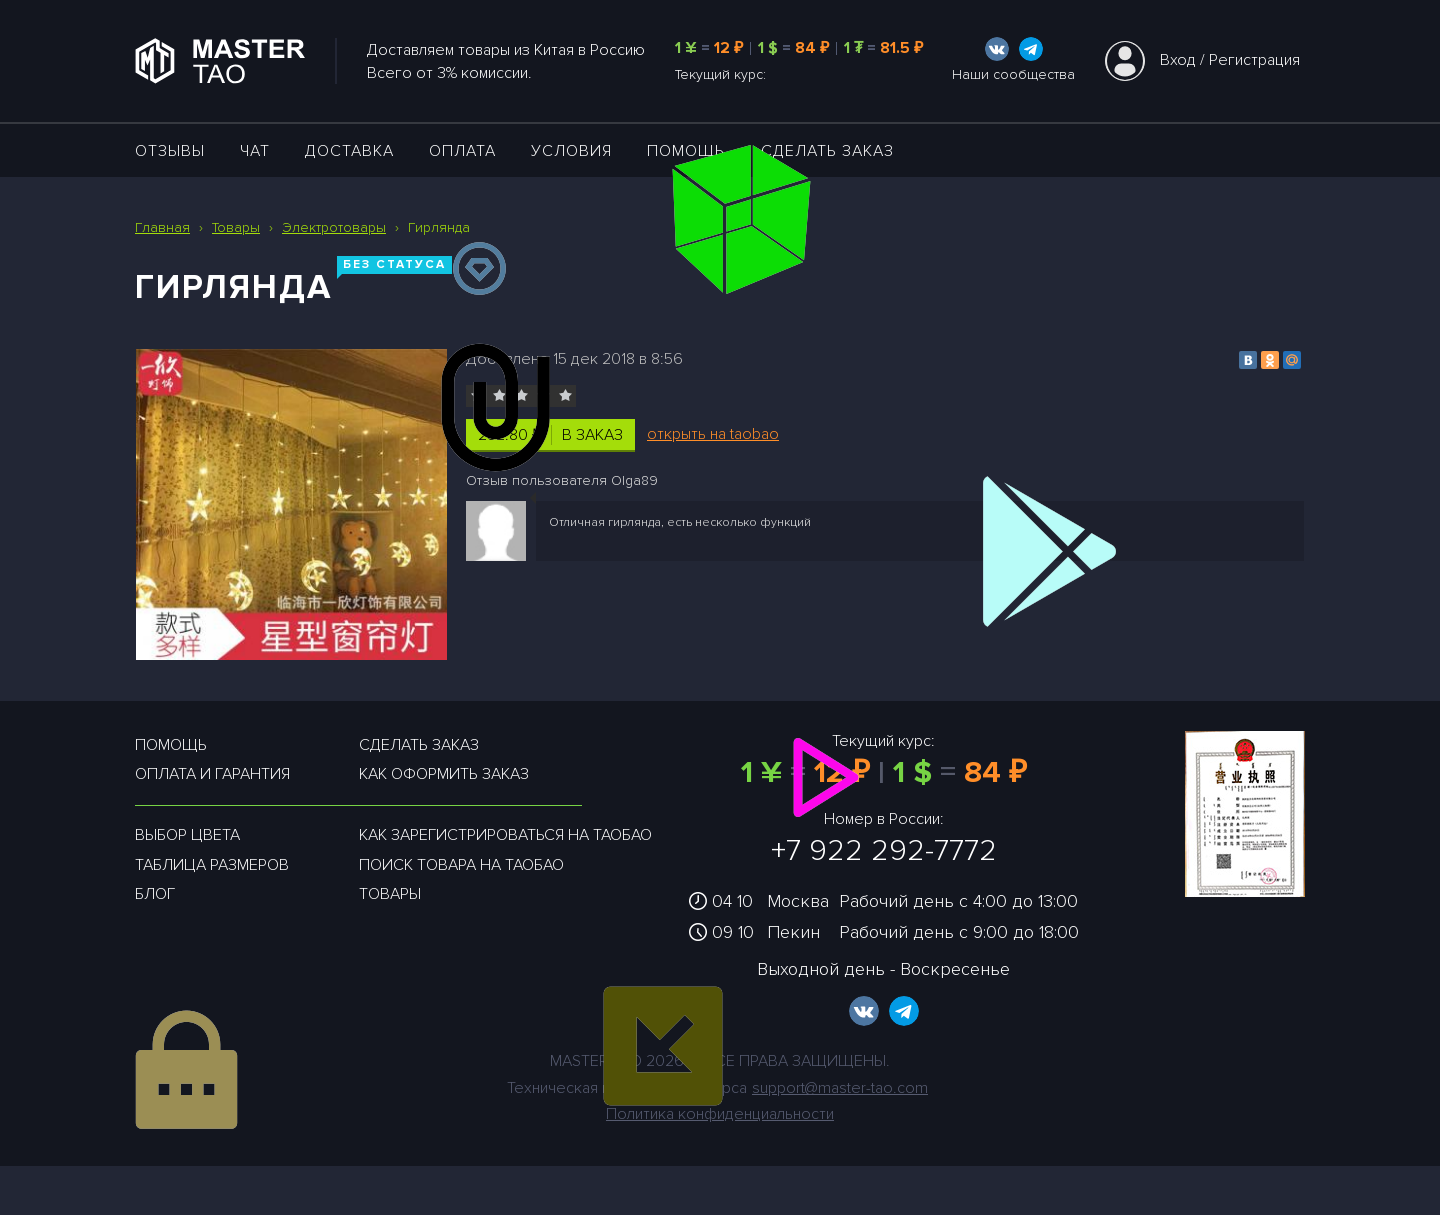 The height and width of the screenshot is (1215, 1440). Describe the element at coordinates (819, 777) in the screenshot. I see `play media content` at that location.